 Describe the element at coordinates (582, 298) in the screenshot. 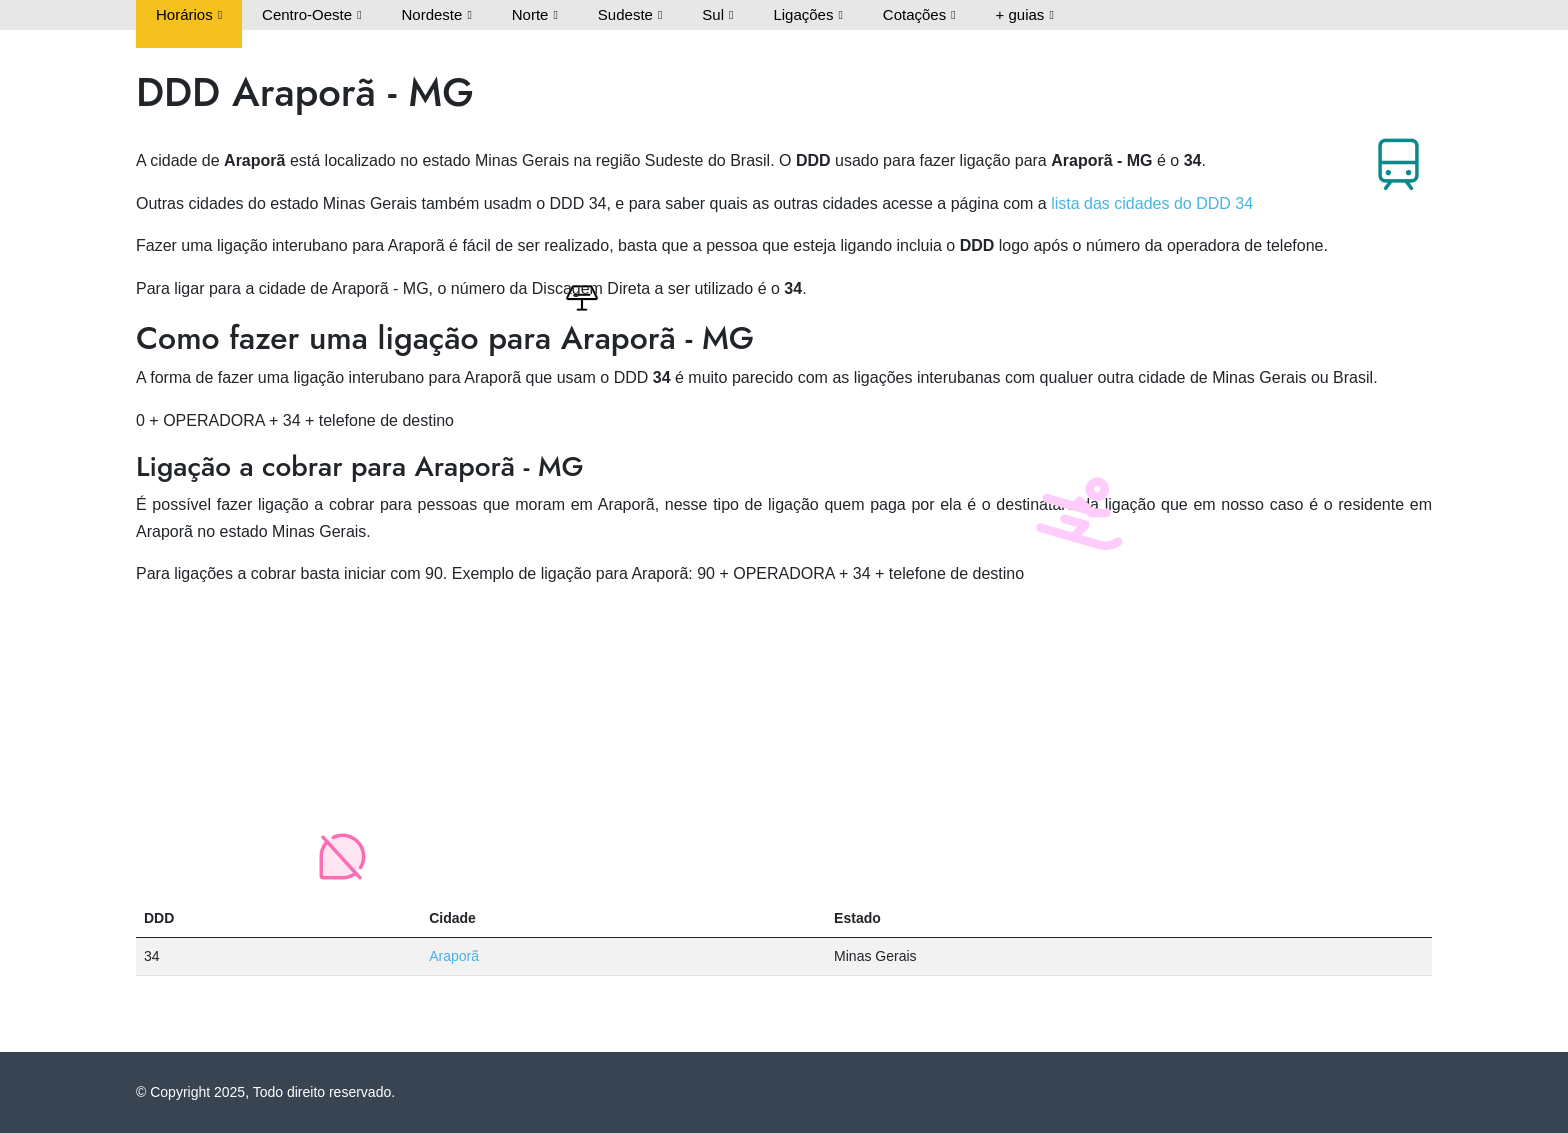

I see `access presentation mode` at that location.